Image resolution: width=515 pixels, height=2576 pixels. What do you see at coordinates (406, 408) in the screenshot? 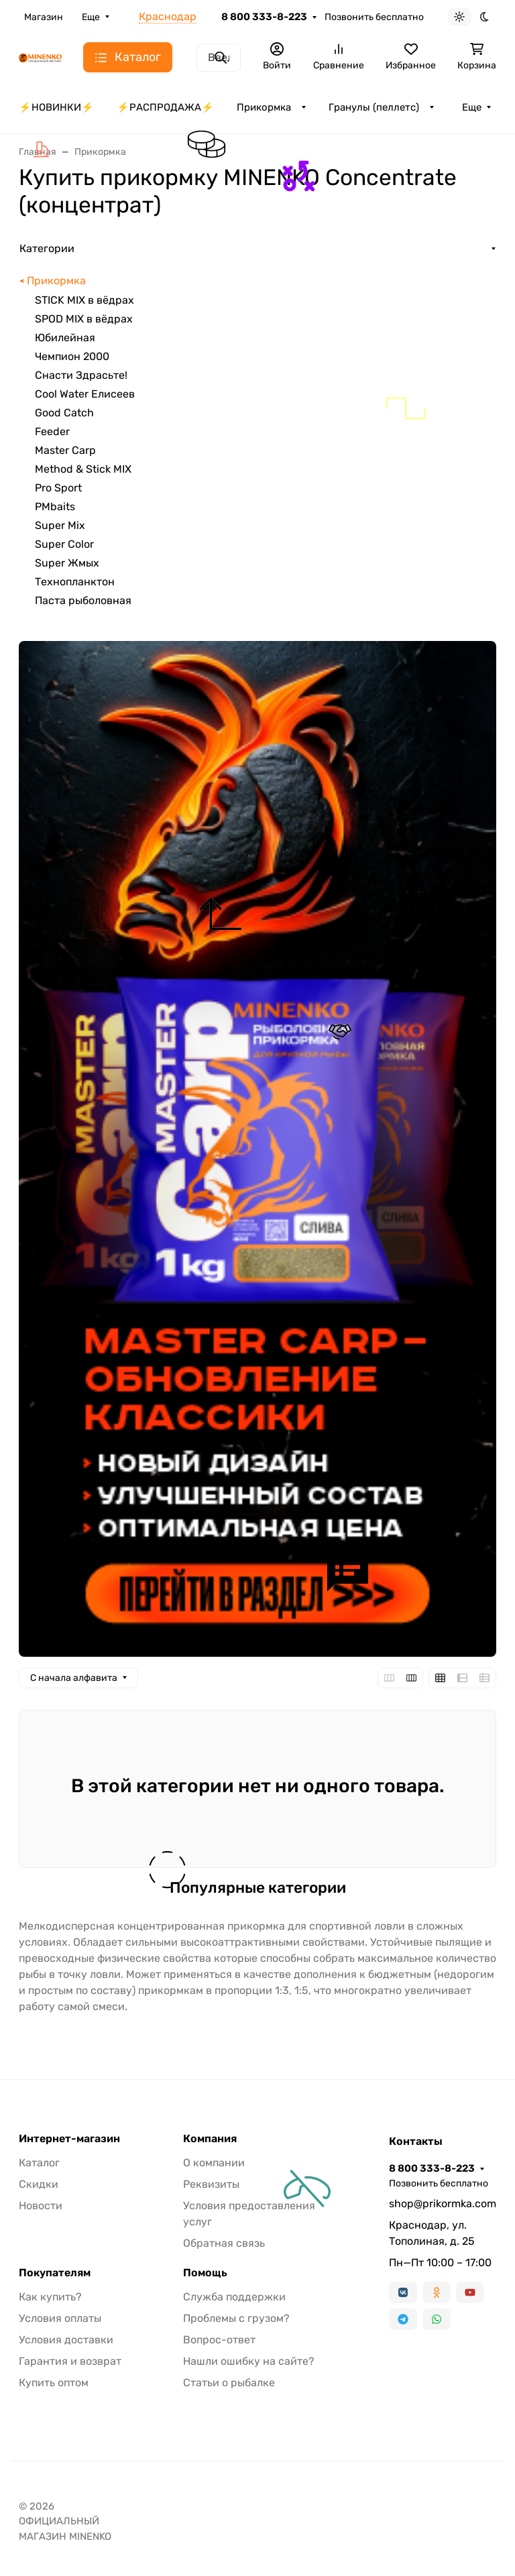
I see `toggle square wave audio signal` at bounding box center [406, 408].